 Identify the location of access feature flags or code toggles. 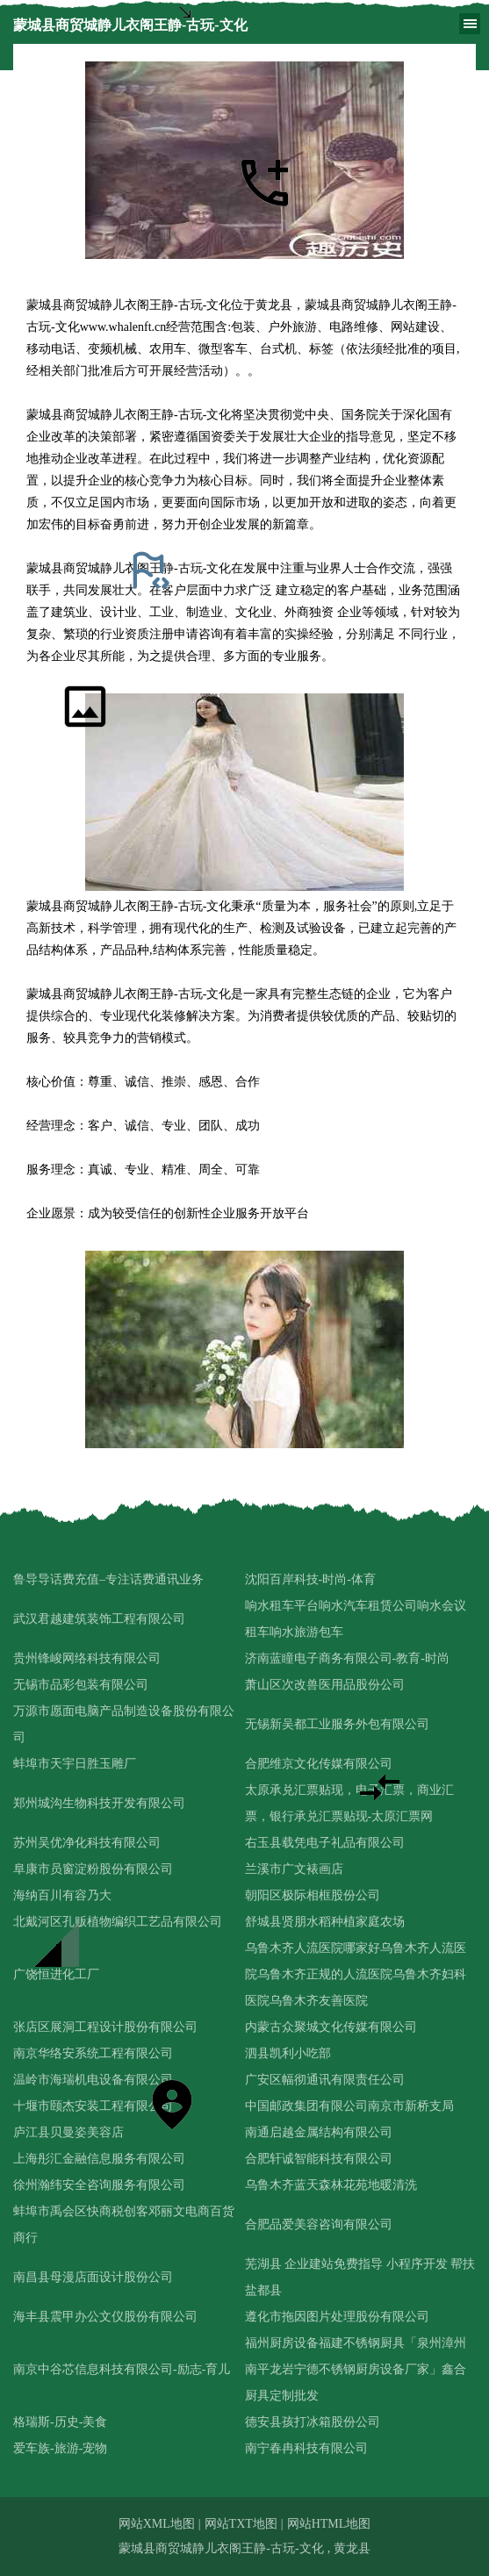
(148, 570).